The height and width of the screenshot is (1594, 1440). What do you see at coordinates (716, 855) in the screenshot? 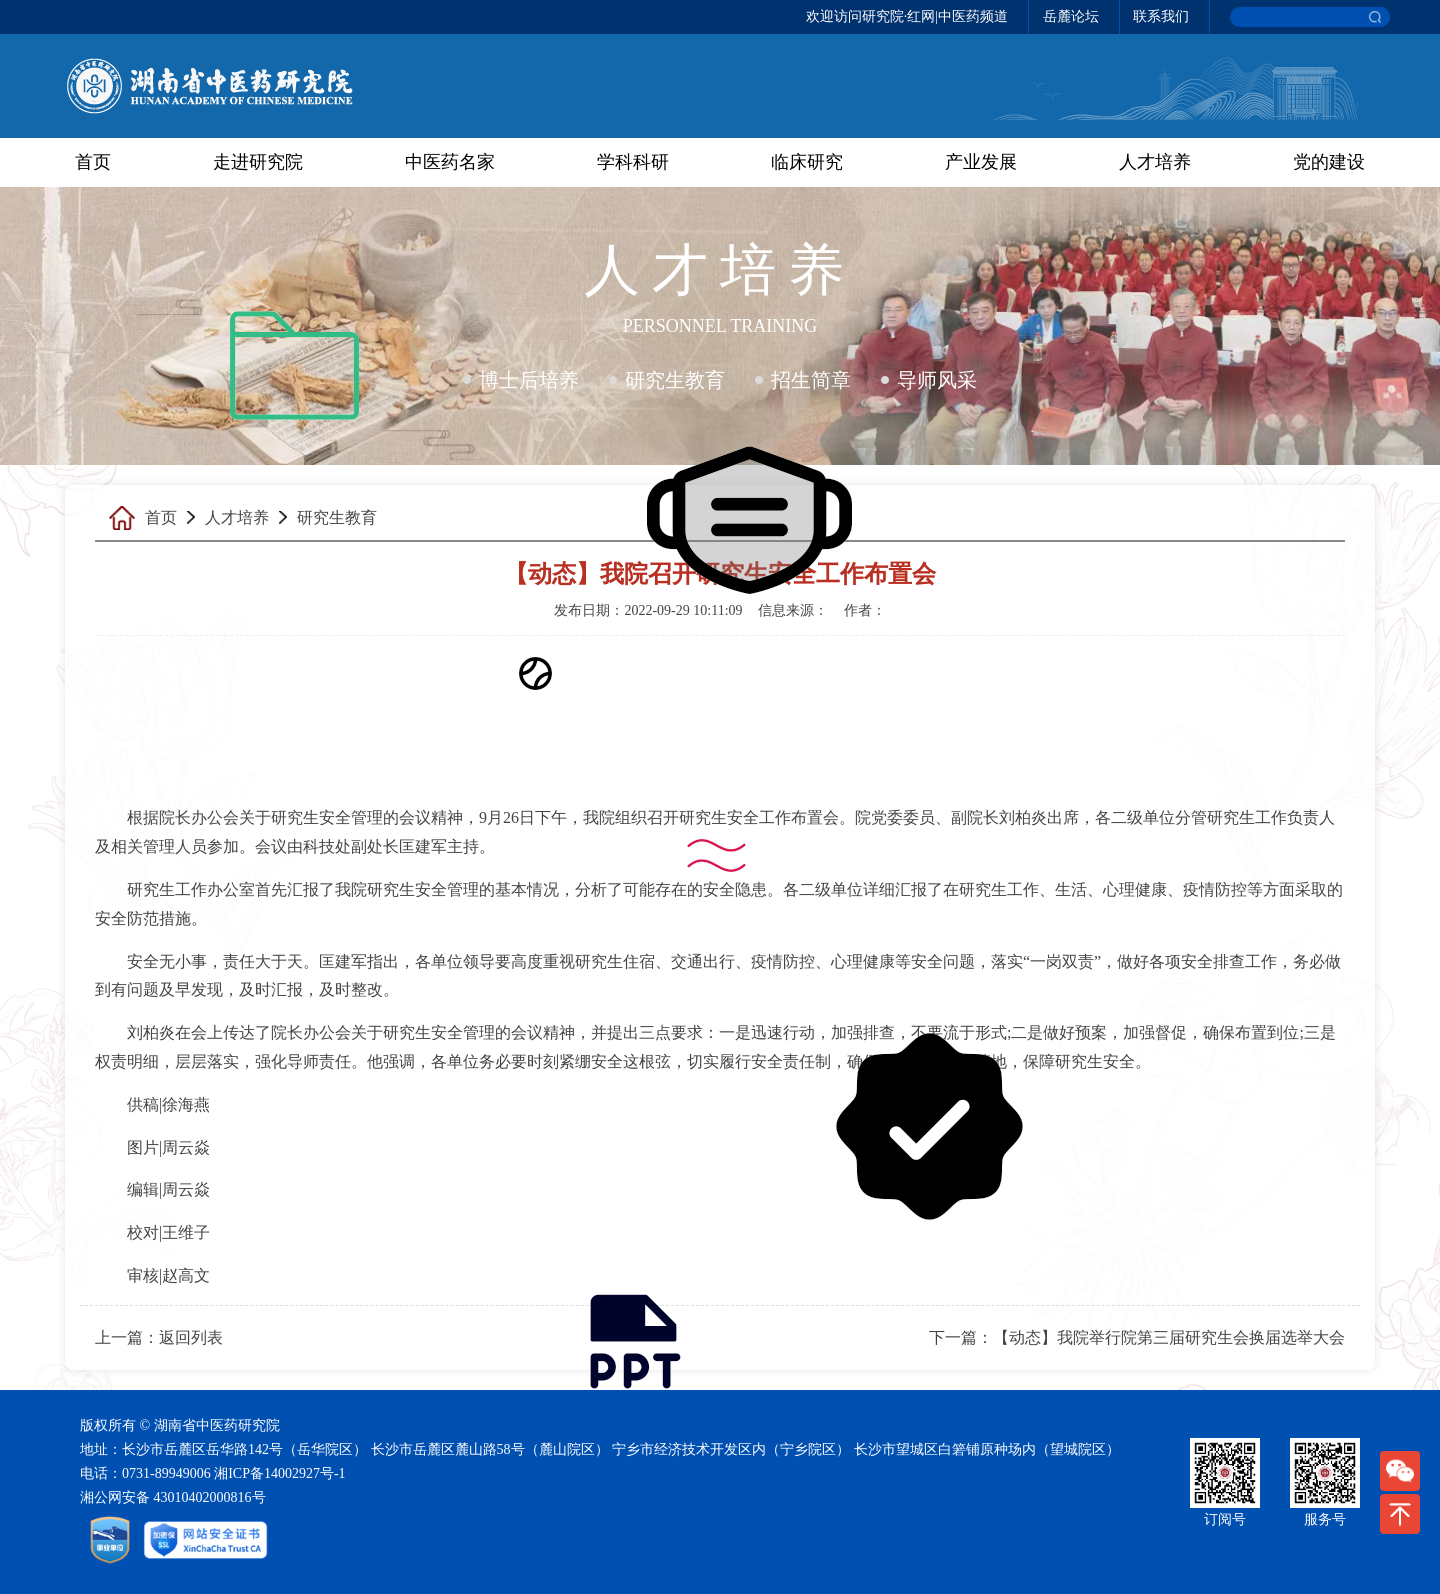
I see `indicates approximate or estimated value` at bounding box center [716, 855].